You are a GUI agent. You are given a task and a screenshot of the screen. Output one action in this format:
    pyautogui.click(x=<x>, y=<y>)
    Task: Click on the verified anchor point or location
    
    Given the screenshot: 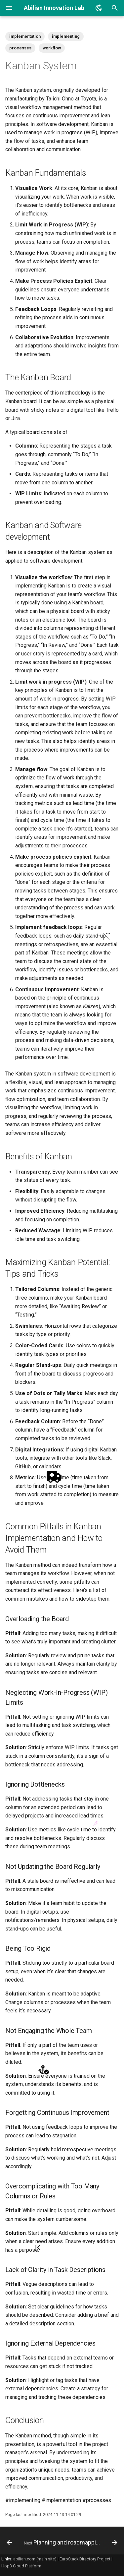 What is the action you would take?
    pyautogui.click(x=43, y=2069)
    